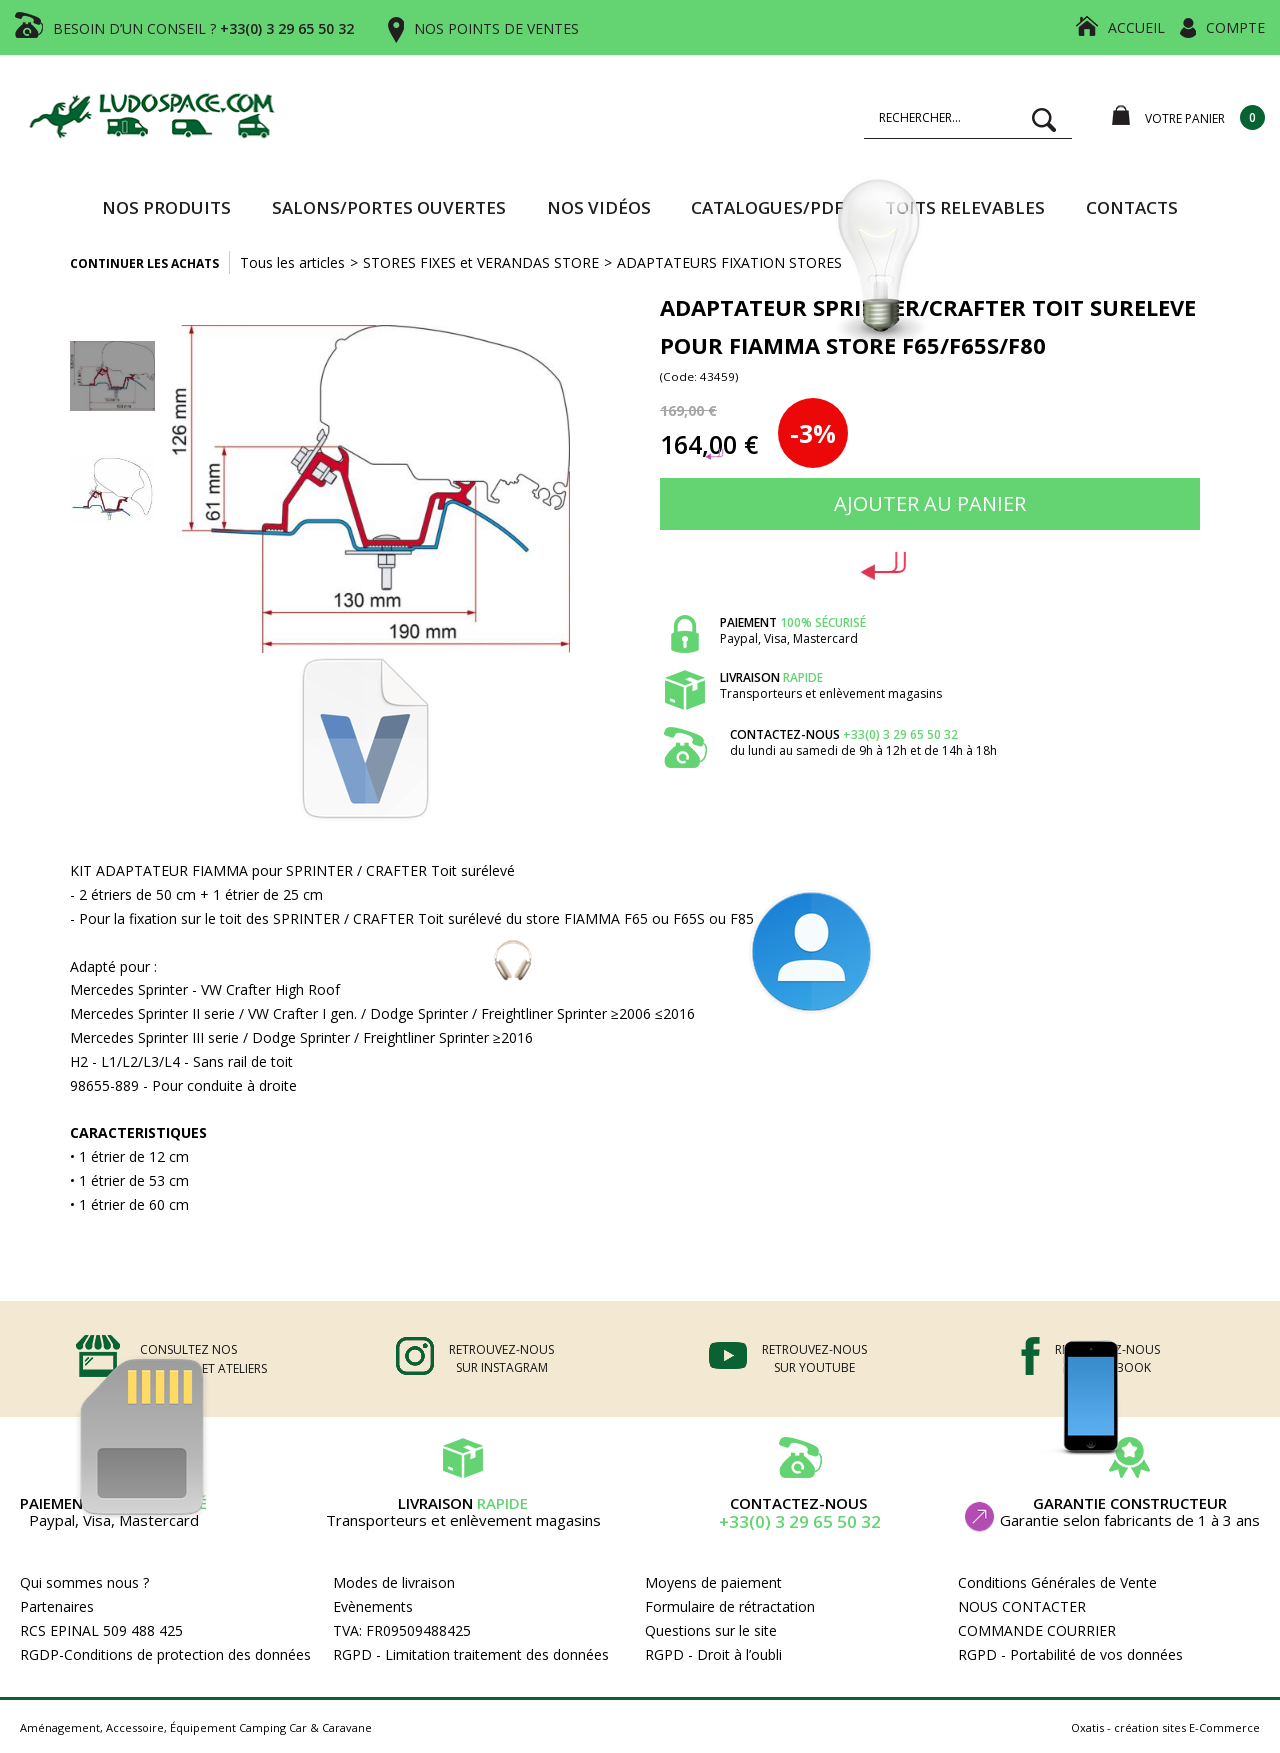  What do you see at coordinates (142, 1437) in the screenshot?
I see `access removable storage device` at bounding box center [142, 1437].